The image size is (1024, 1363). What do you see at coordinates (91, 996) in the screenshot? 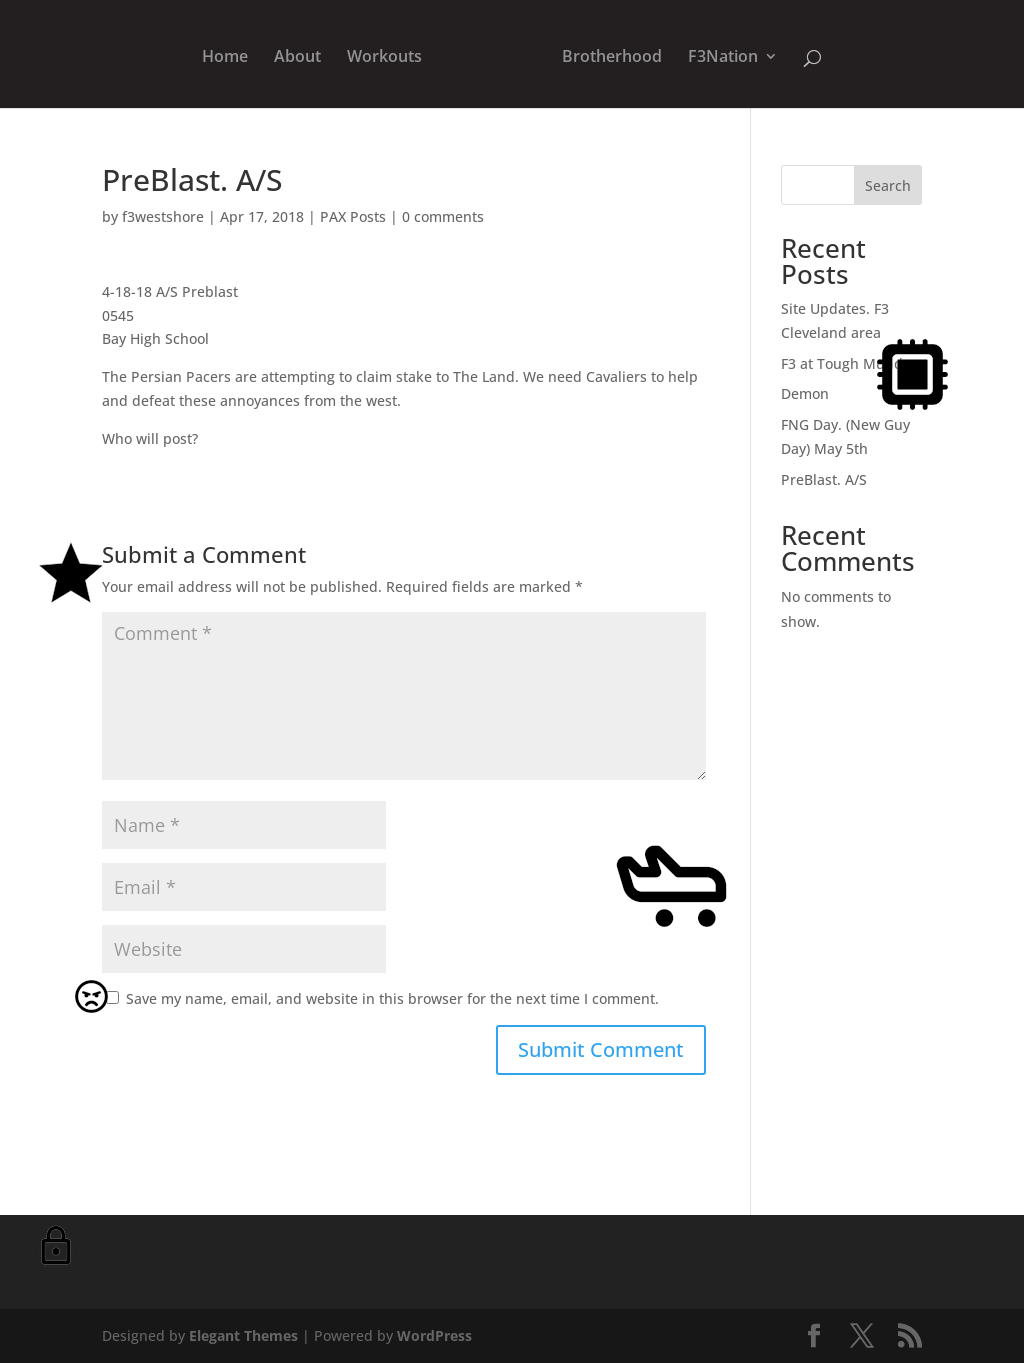
I see `express anger or frustration in a reaction` at bounding box center [91, 996].